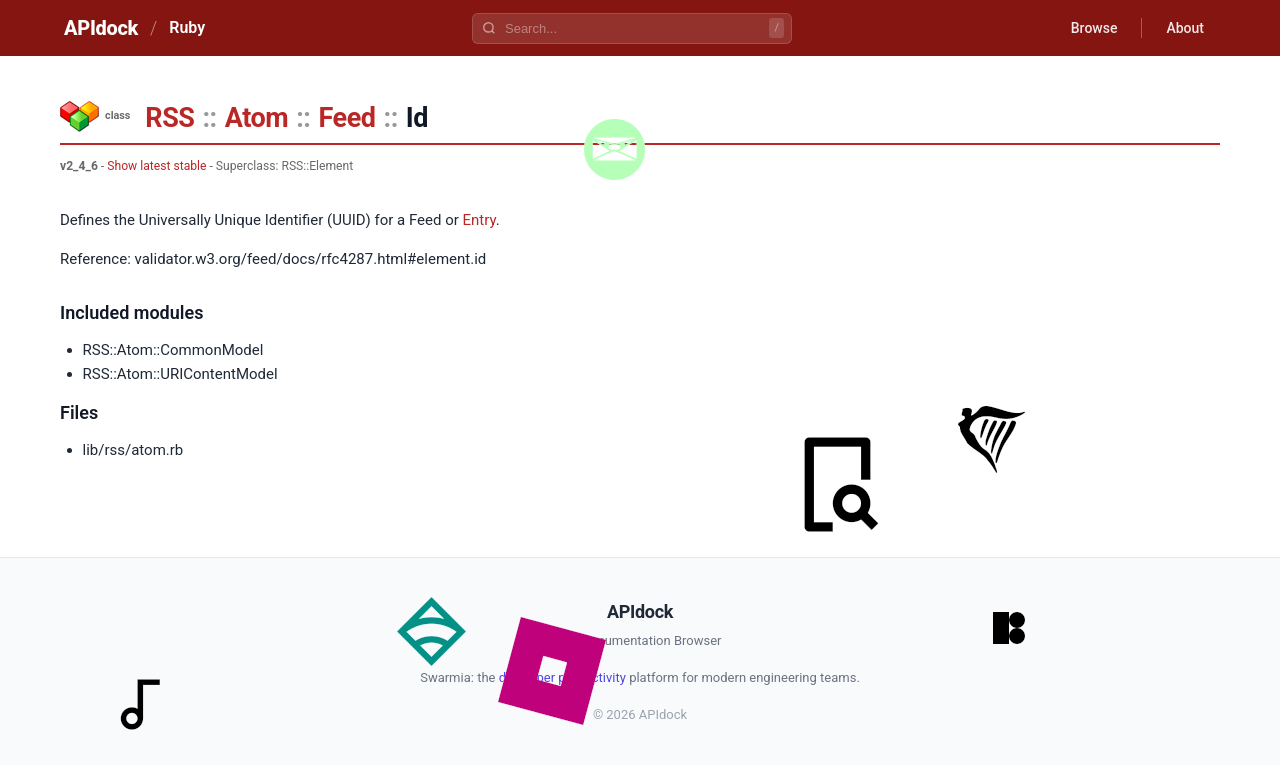 This screenshot has height=765, width=1280. What do you see at coordinates (137, 704) in the screenshot?
I see `access music library or audio files` at bounding box center [137, 704].